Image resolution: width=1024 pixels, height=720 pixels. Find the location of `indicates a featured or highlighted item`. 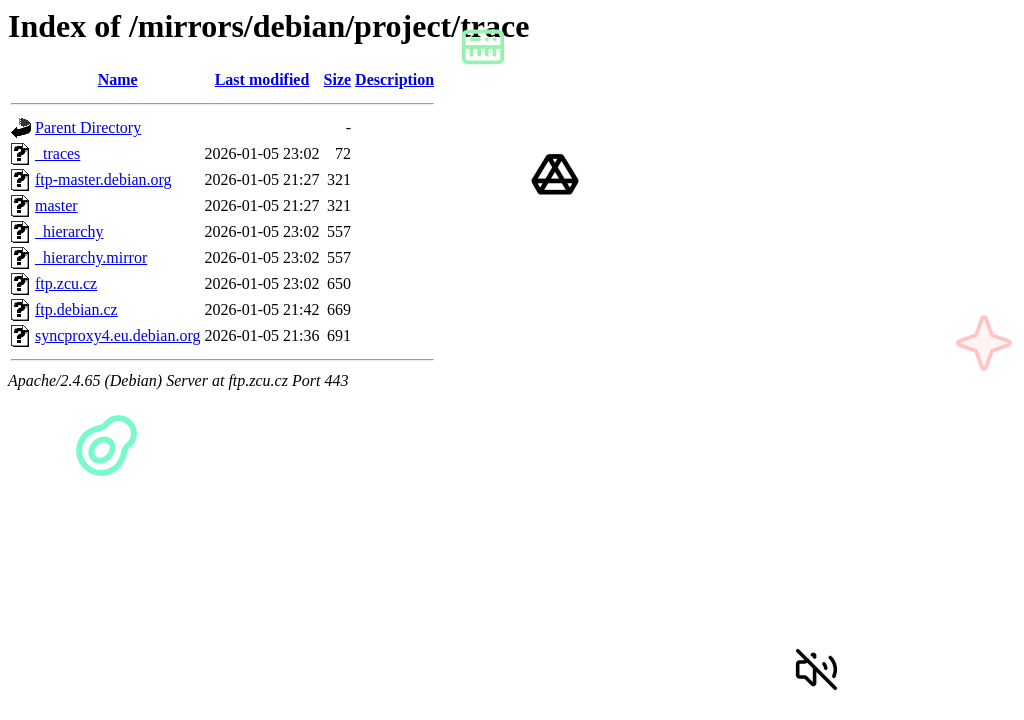

indicates a featured or highlighted item is located at coordinates (984, 343).